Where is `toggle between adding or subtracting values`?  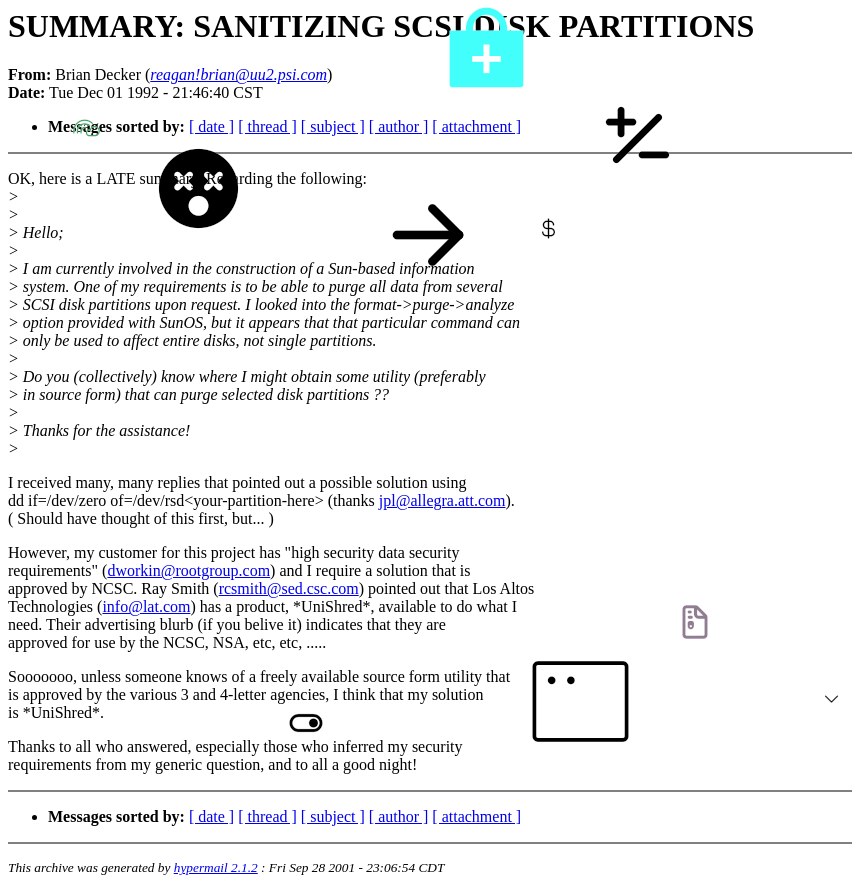
toggle between adding or subtracting values is located at coordinates (637, 138).